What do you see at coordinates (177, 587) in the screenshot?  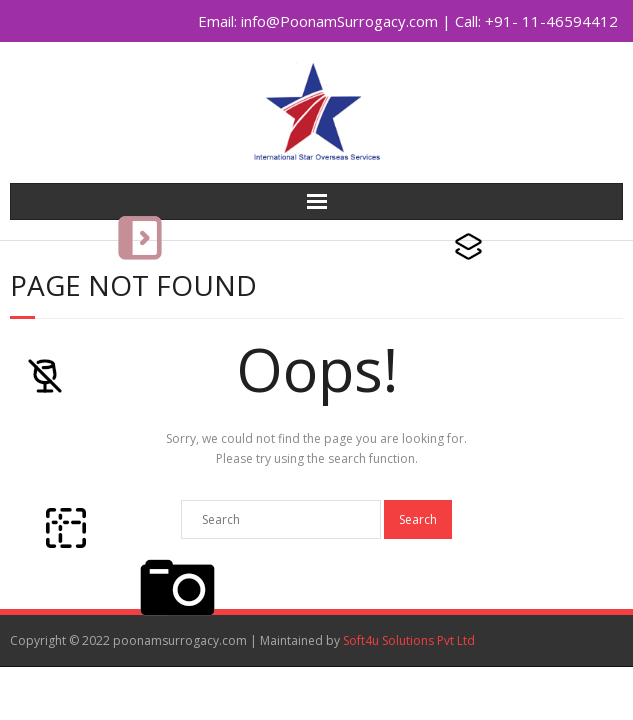 I see `take a photo or access camera` at bounding box center [177, 587].